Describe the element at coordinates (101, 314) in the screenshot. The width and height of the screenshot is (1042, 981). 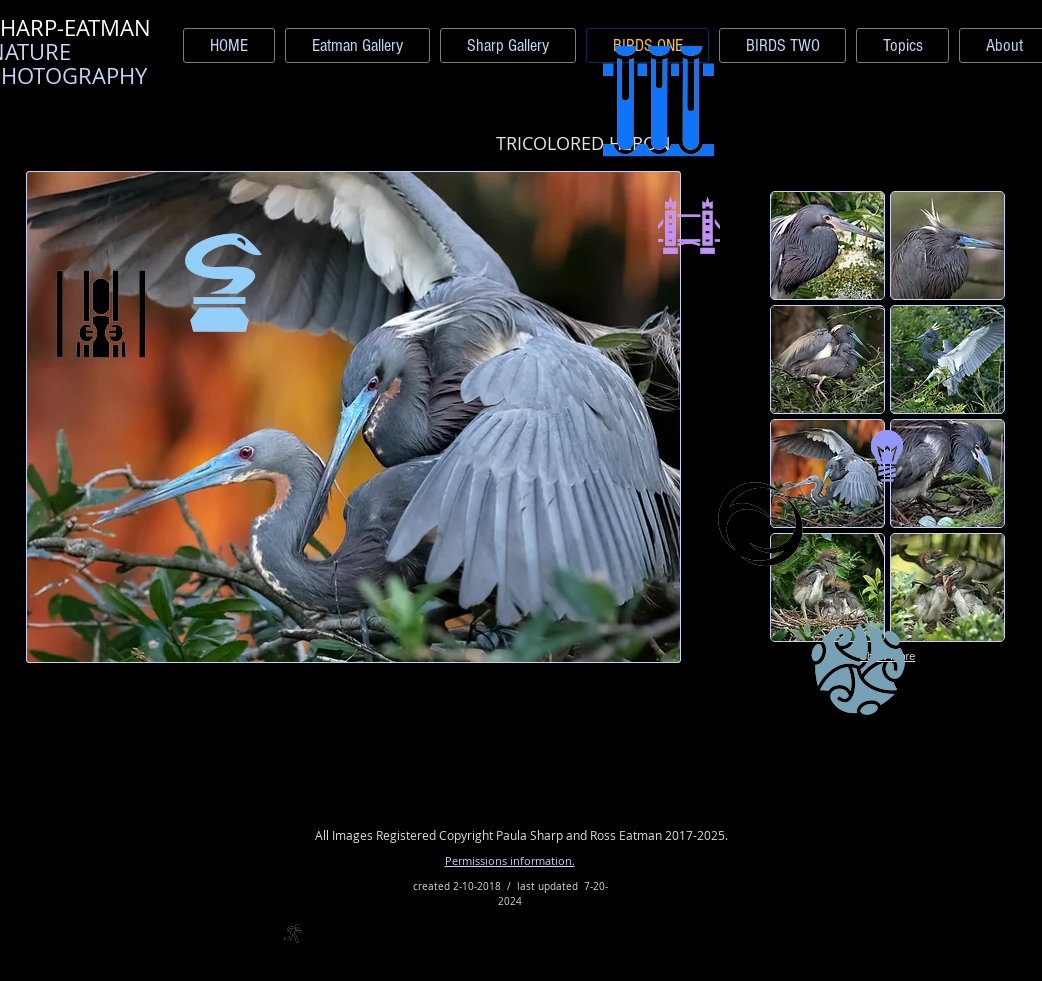
I see `indicates a prisoner or incarcerated character` at that location.